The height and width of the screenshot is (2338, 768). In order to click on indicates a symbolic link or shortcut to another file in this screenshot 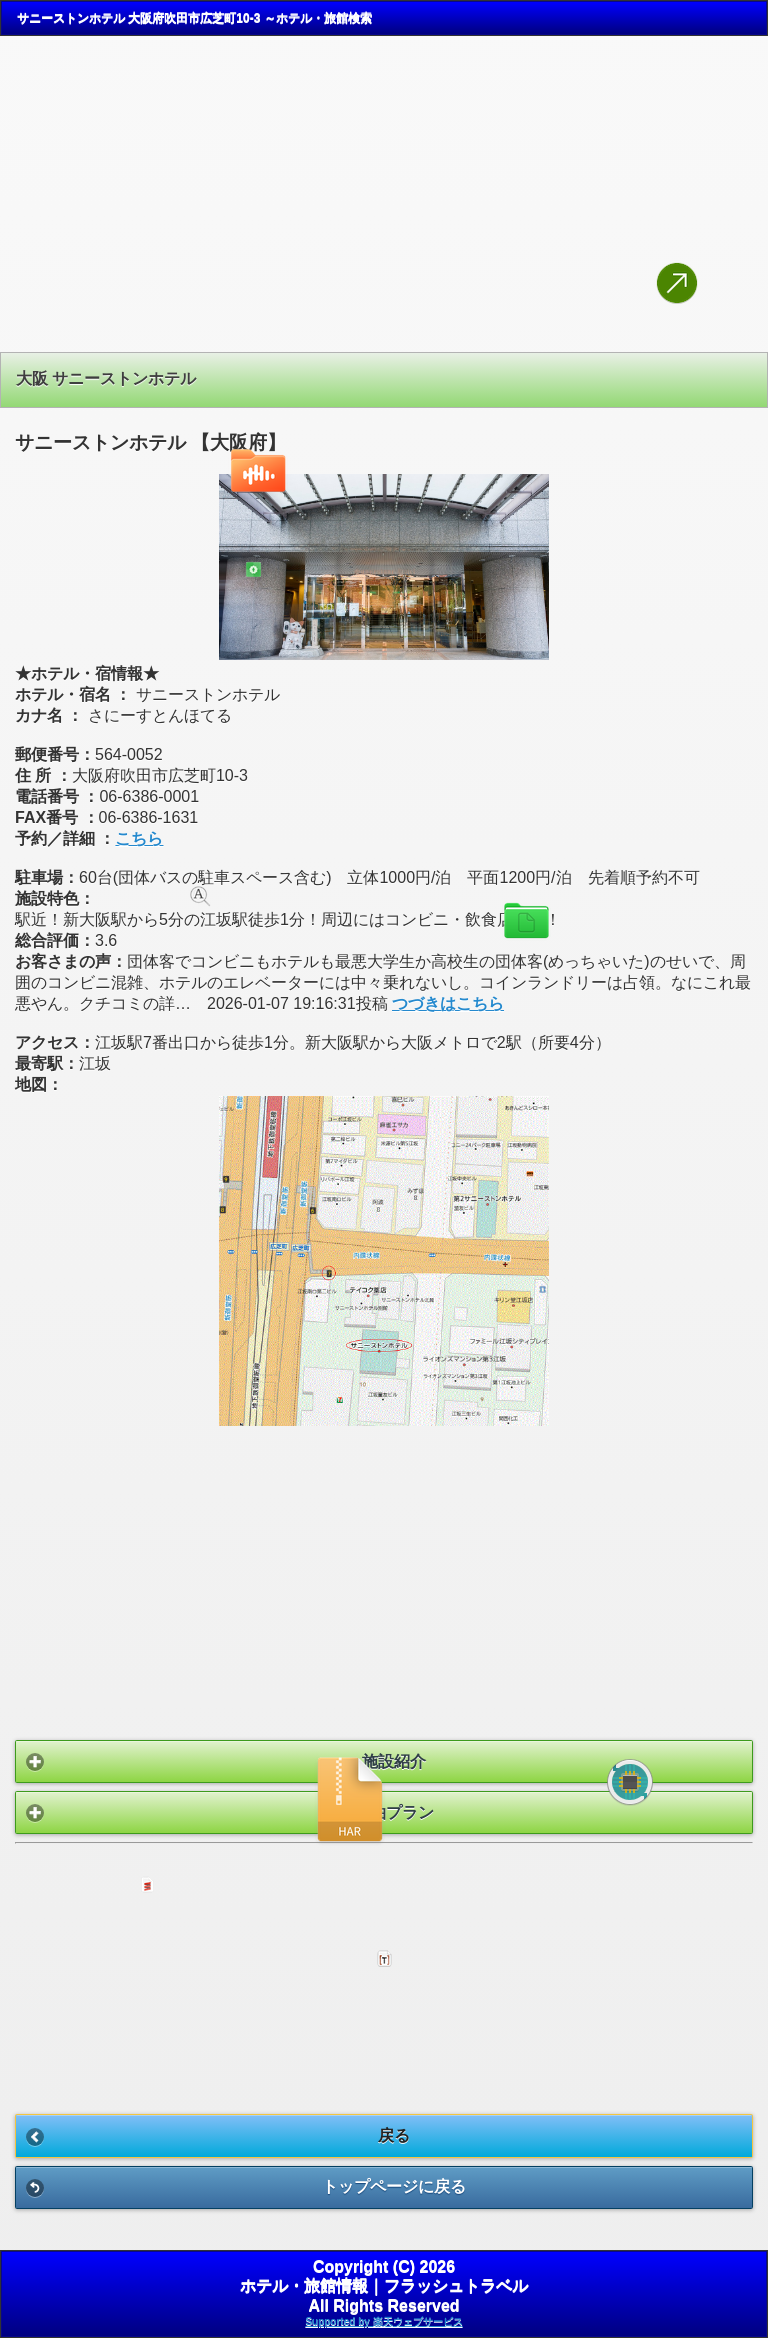, I will do `click(677, 283)`.